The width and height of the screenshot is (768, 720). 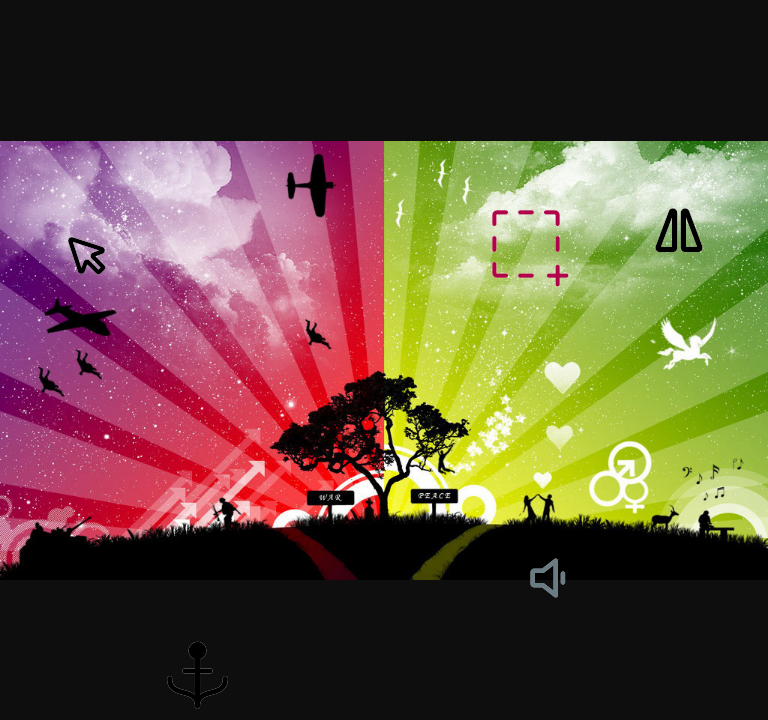 I want to click on flip image horizontally, so click(x=679, y=232).